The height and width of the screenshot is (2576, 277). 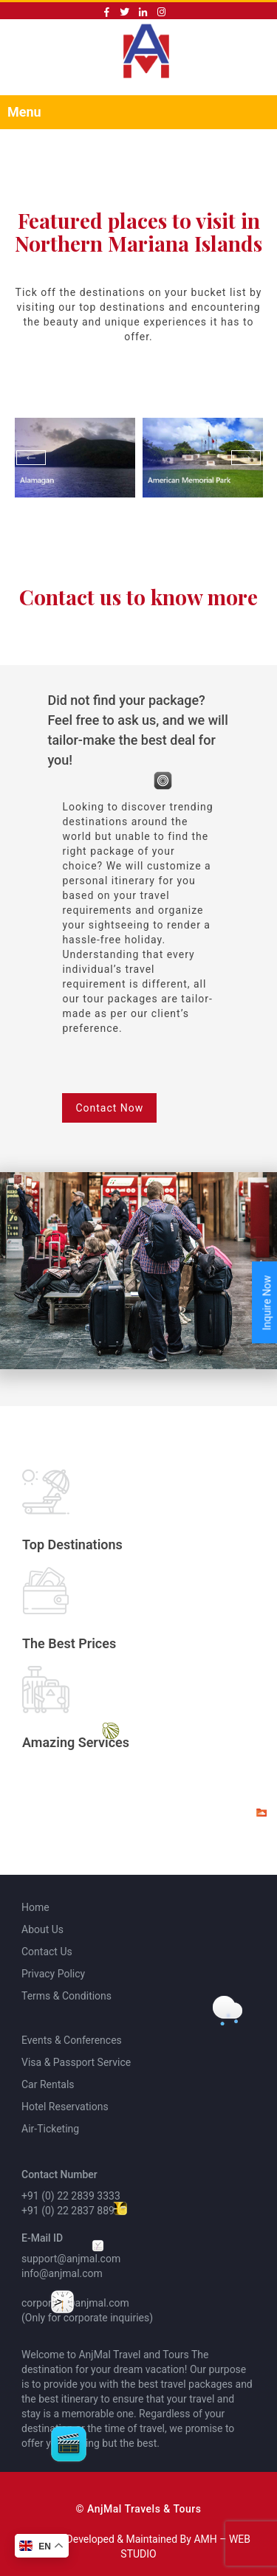 I want to click on open losslesscut video editing app, so click(x=69, y=2444).